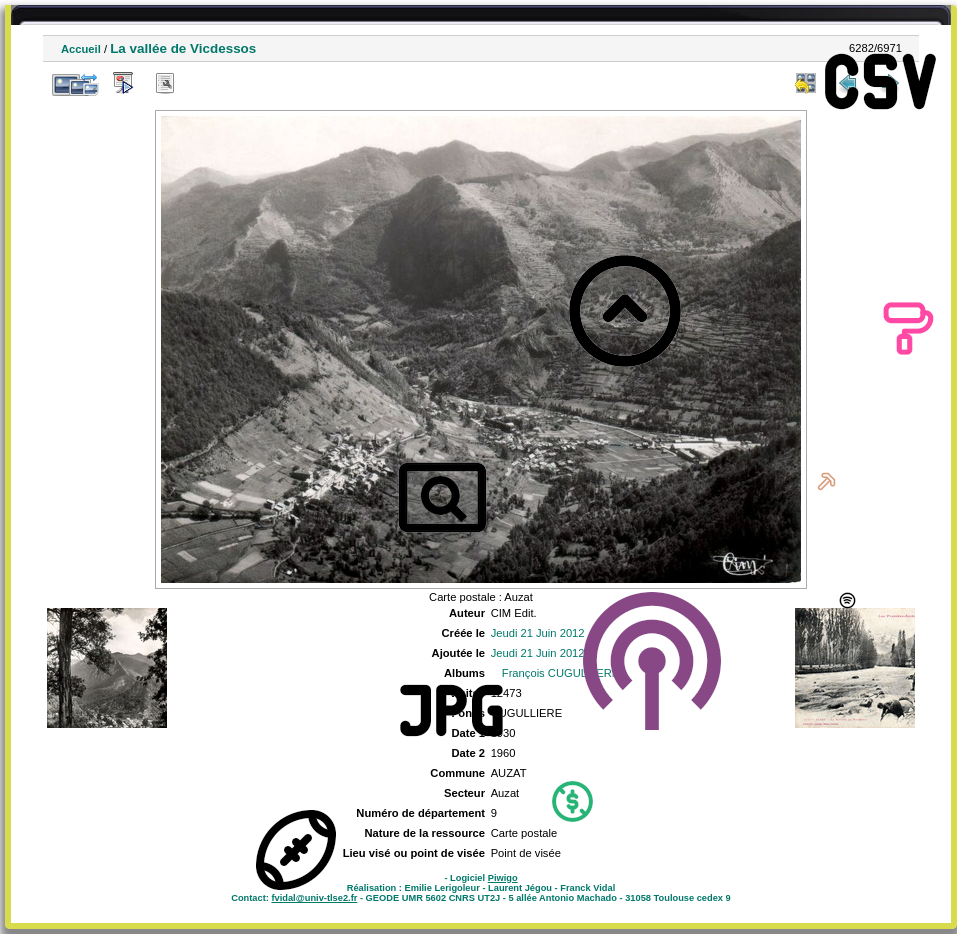 The height and width of the screenshot is (934, 957). I want to click on open Spotify, so click(847, 600).